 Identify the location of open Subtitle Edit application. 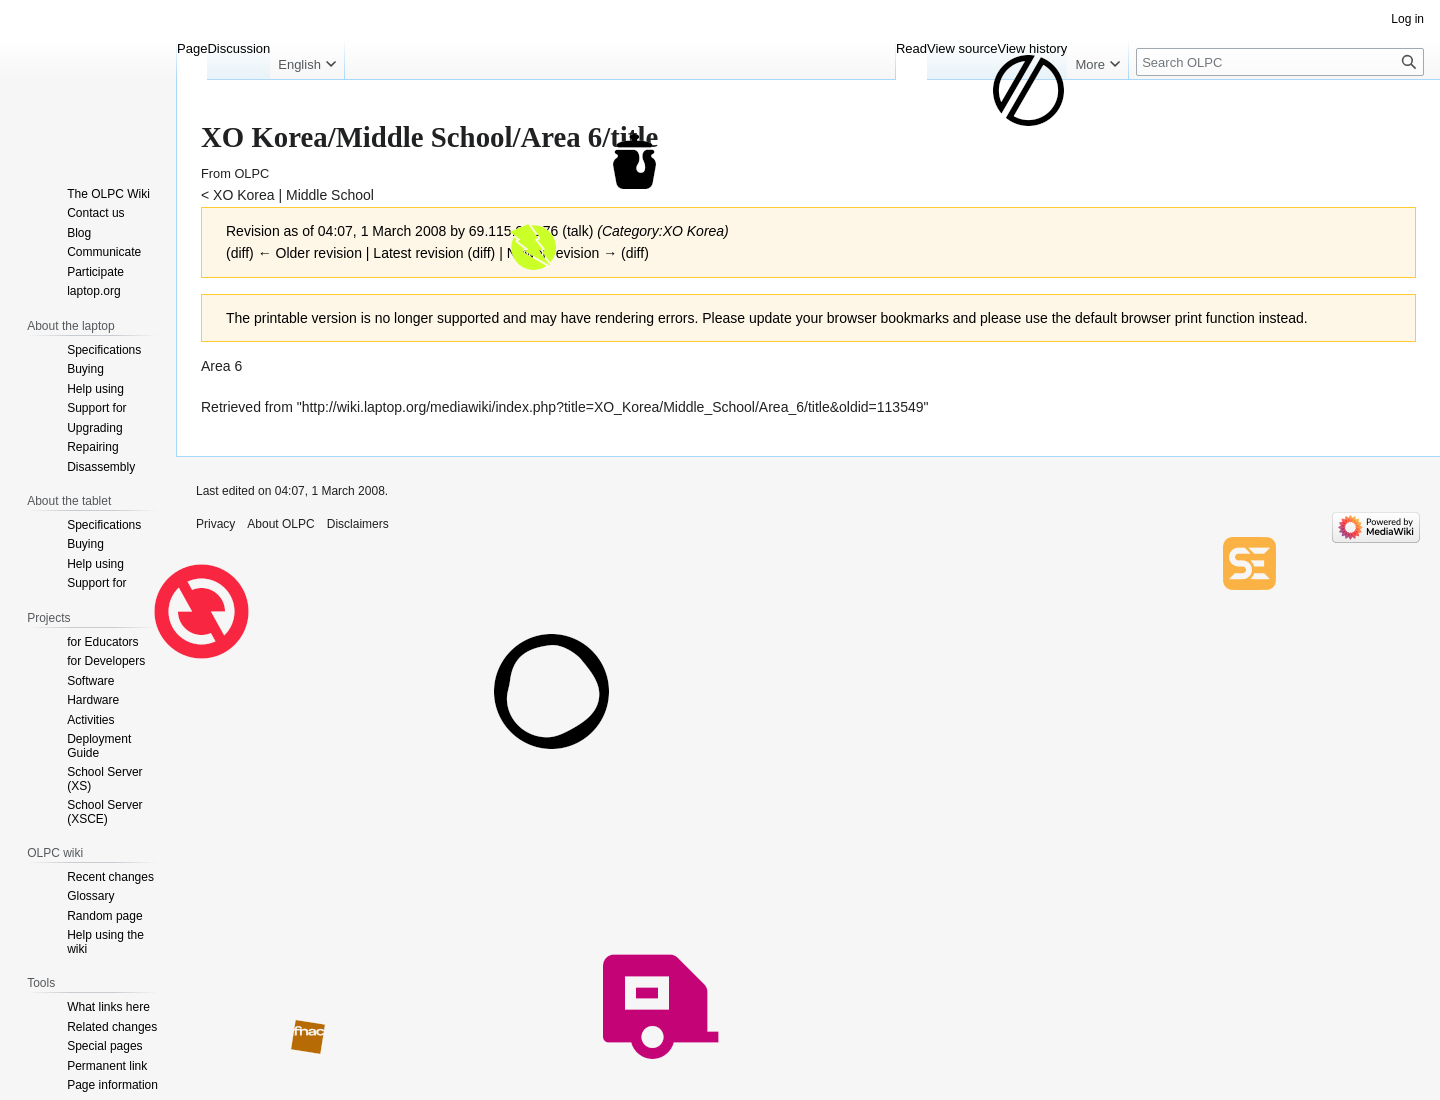
(1249, 563).